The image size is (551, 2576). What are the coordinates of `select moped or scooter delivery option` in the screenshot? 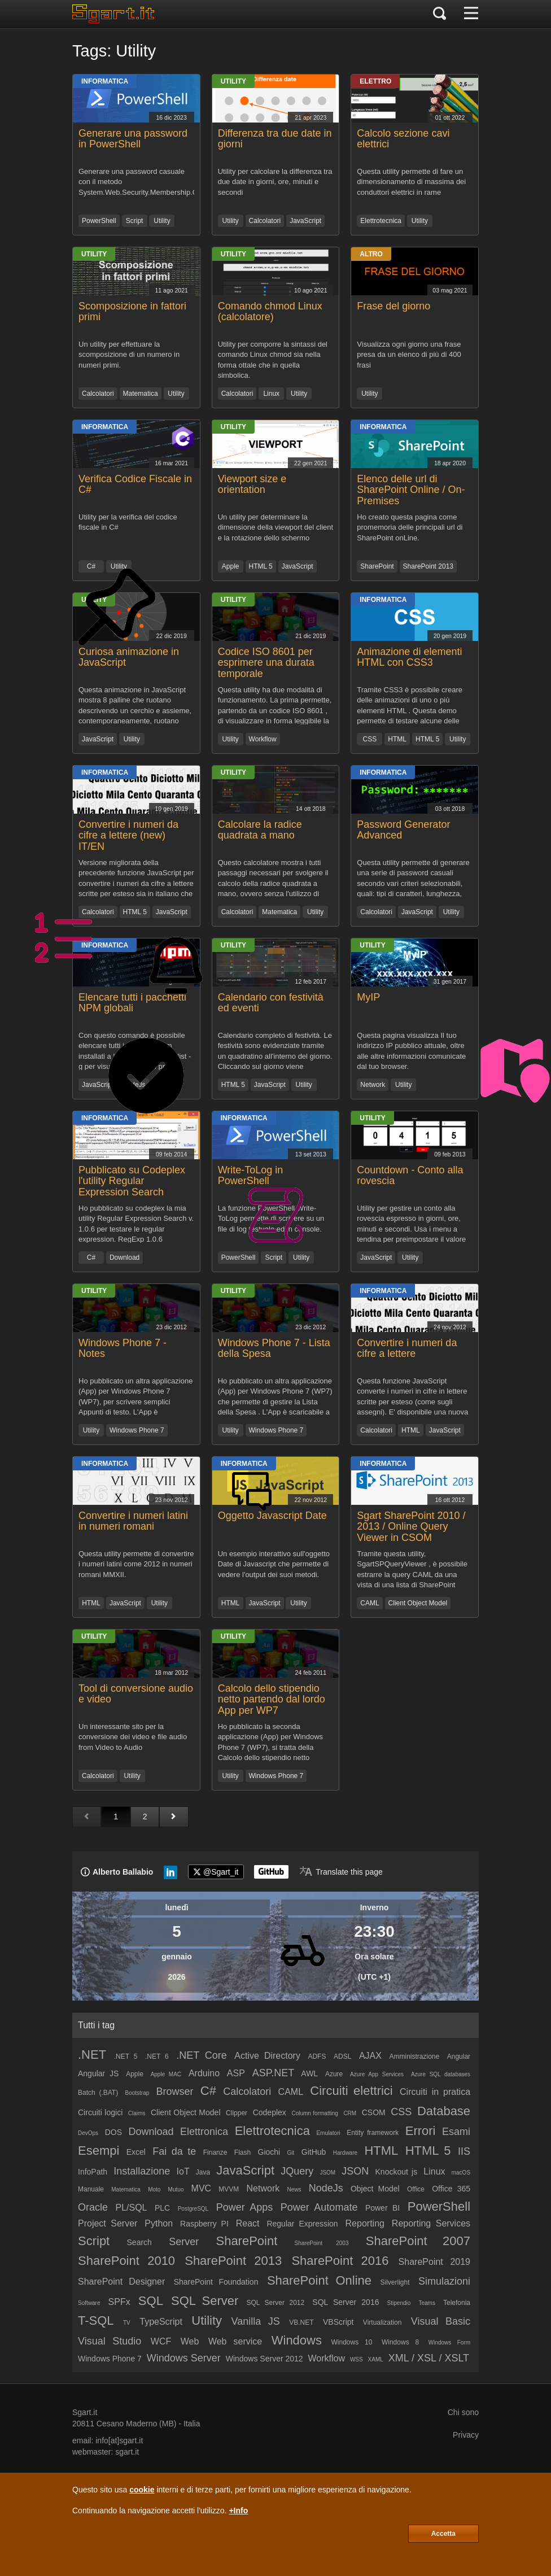 It's located at (303, 1952).